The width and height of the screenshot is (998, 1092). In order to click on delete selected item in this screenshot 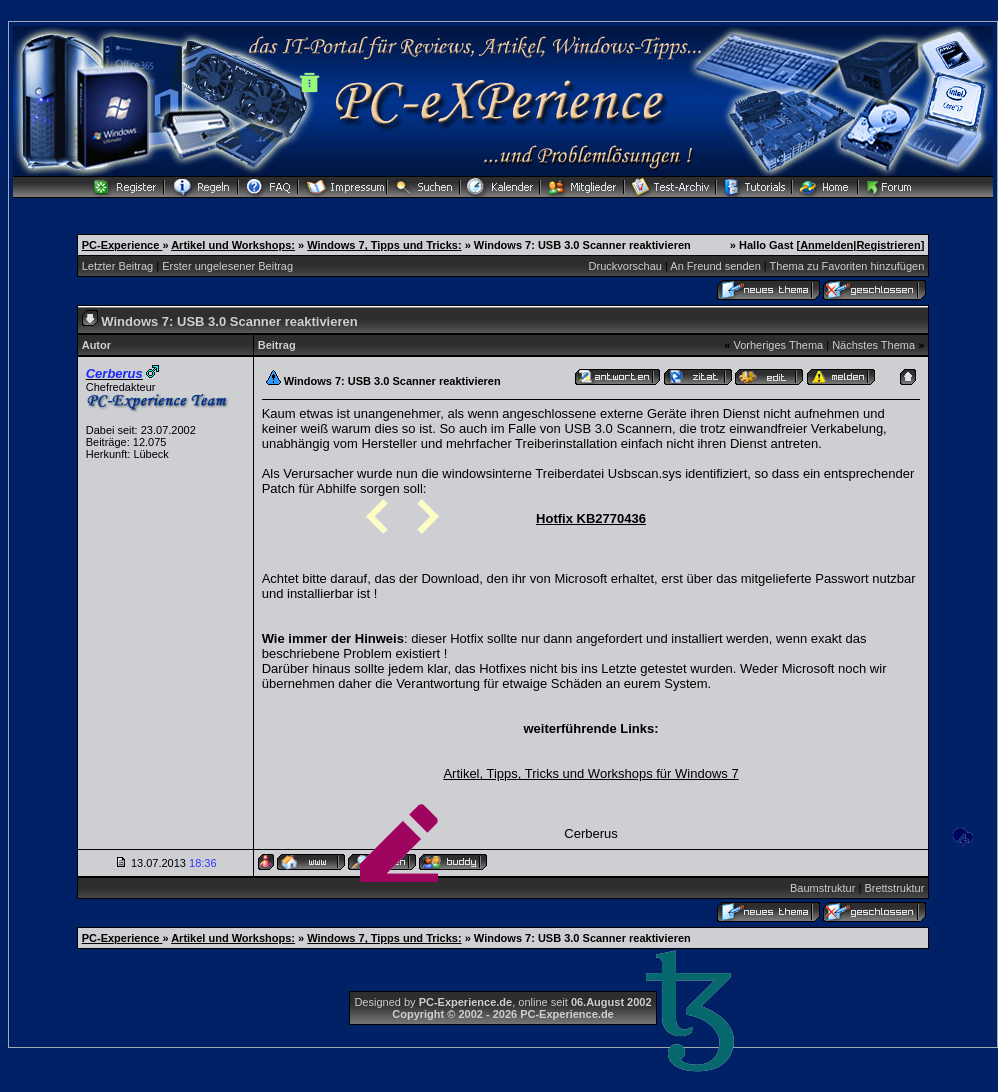, I will do `click(309, 82)`.